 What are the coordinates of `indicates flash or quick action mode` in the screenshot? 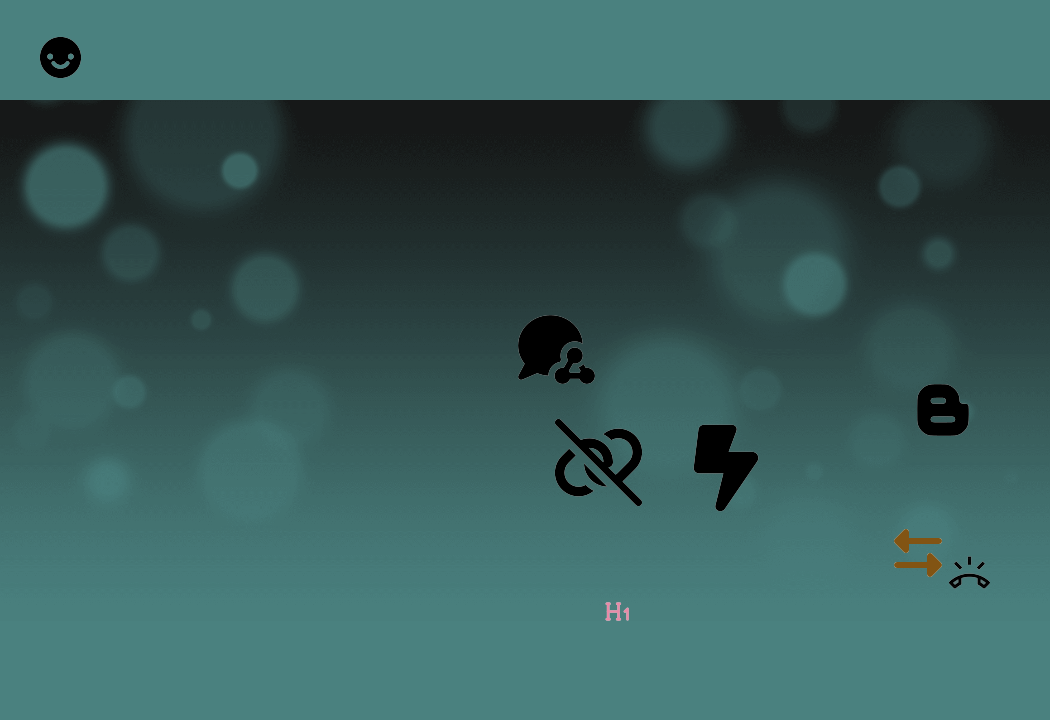 It's located at (726, 468).